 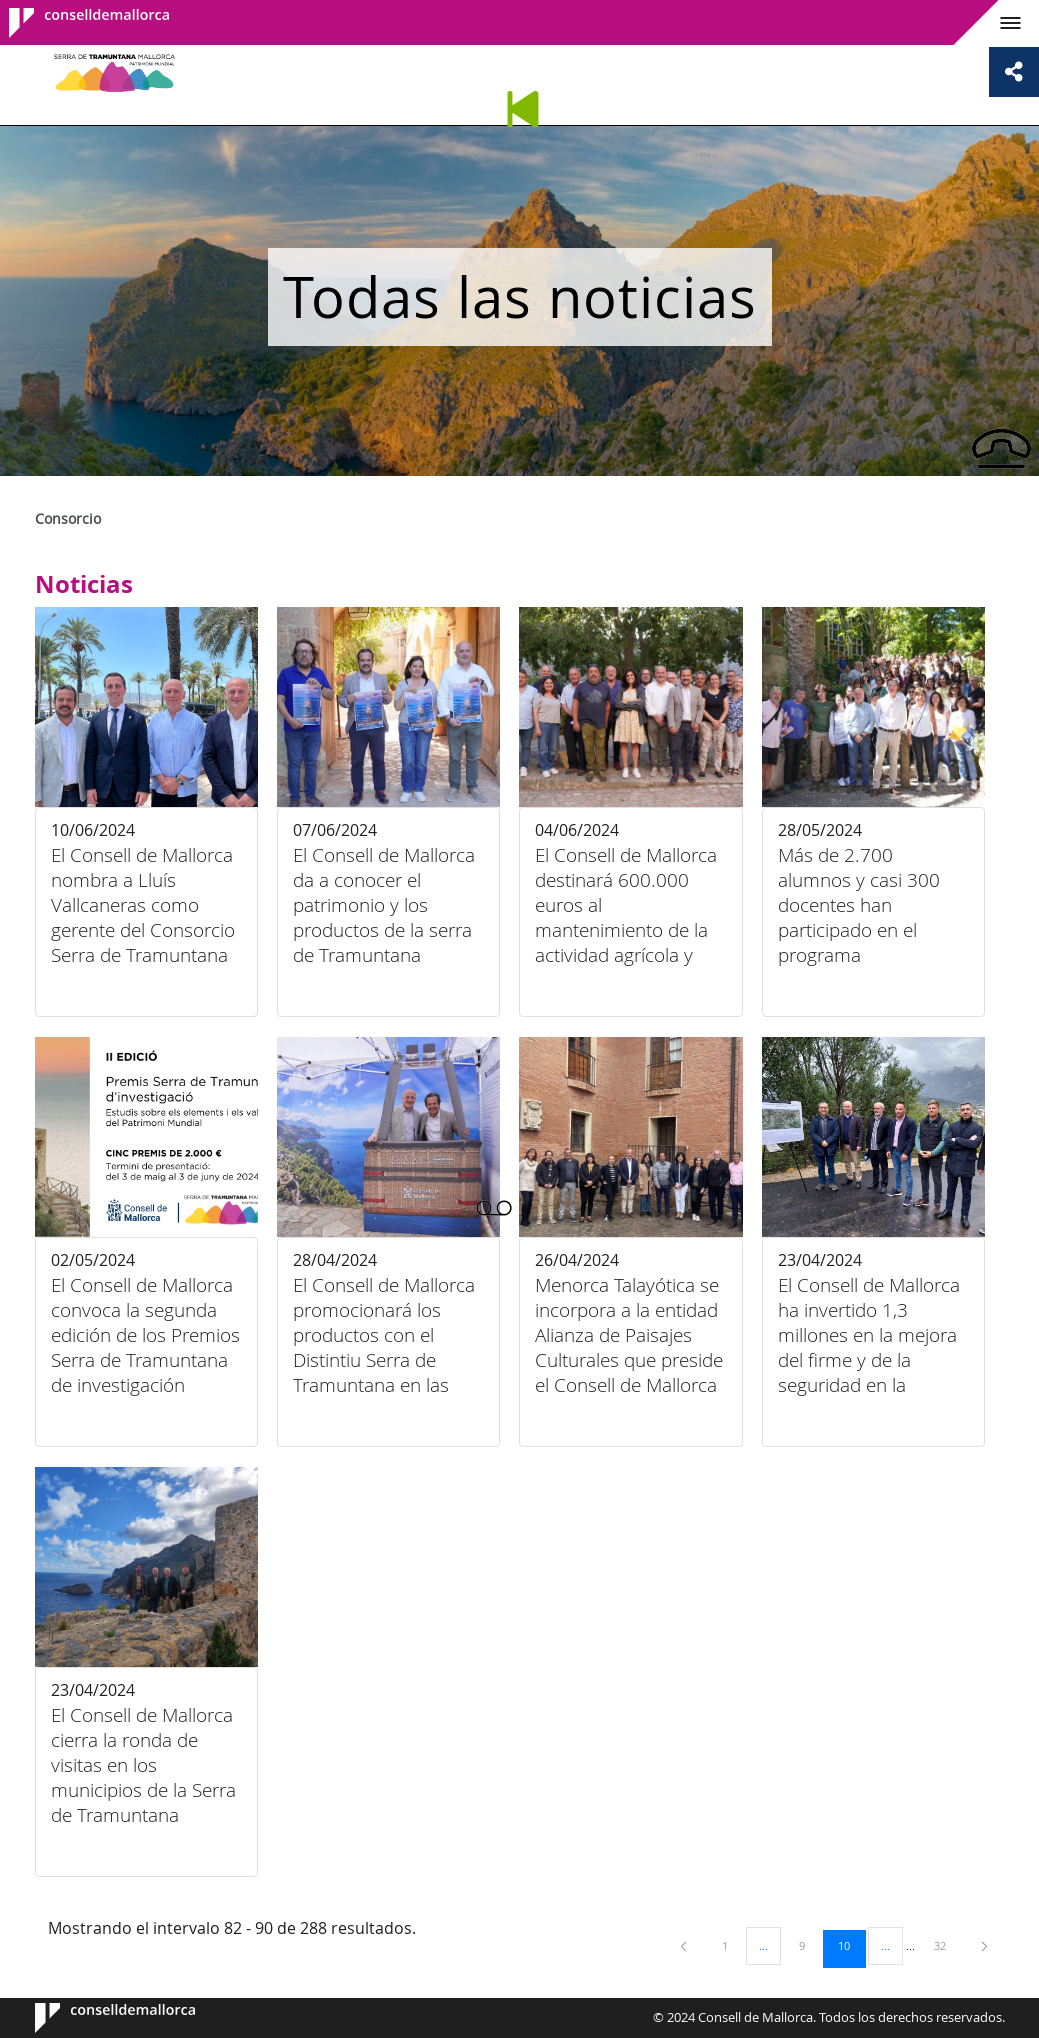 What do you see at coordinates (494, 1208) in the screenshot?
I see `access your voicemail messages` at bounding box center [494, 1208].